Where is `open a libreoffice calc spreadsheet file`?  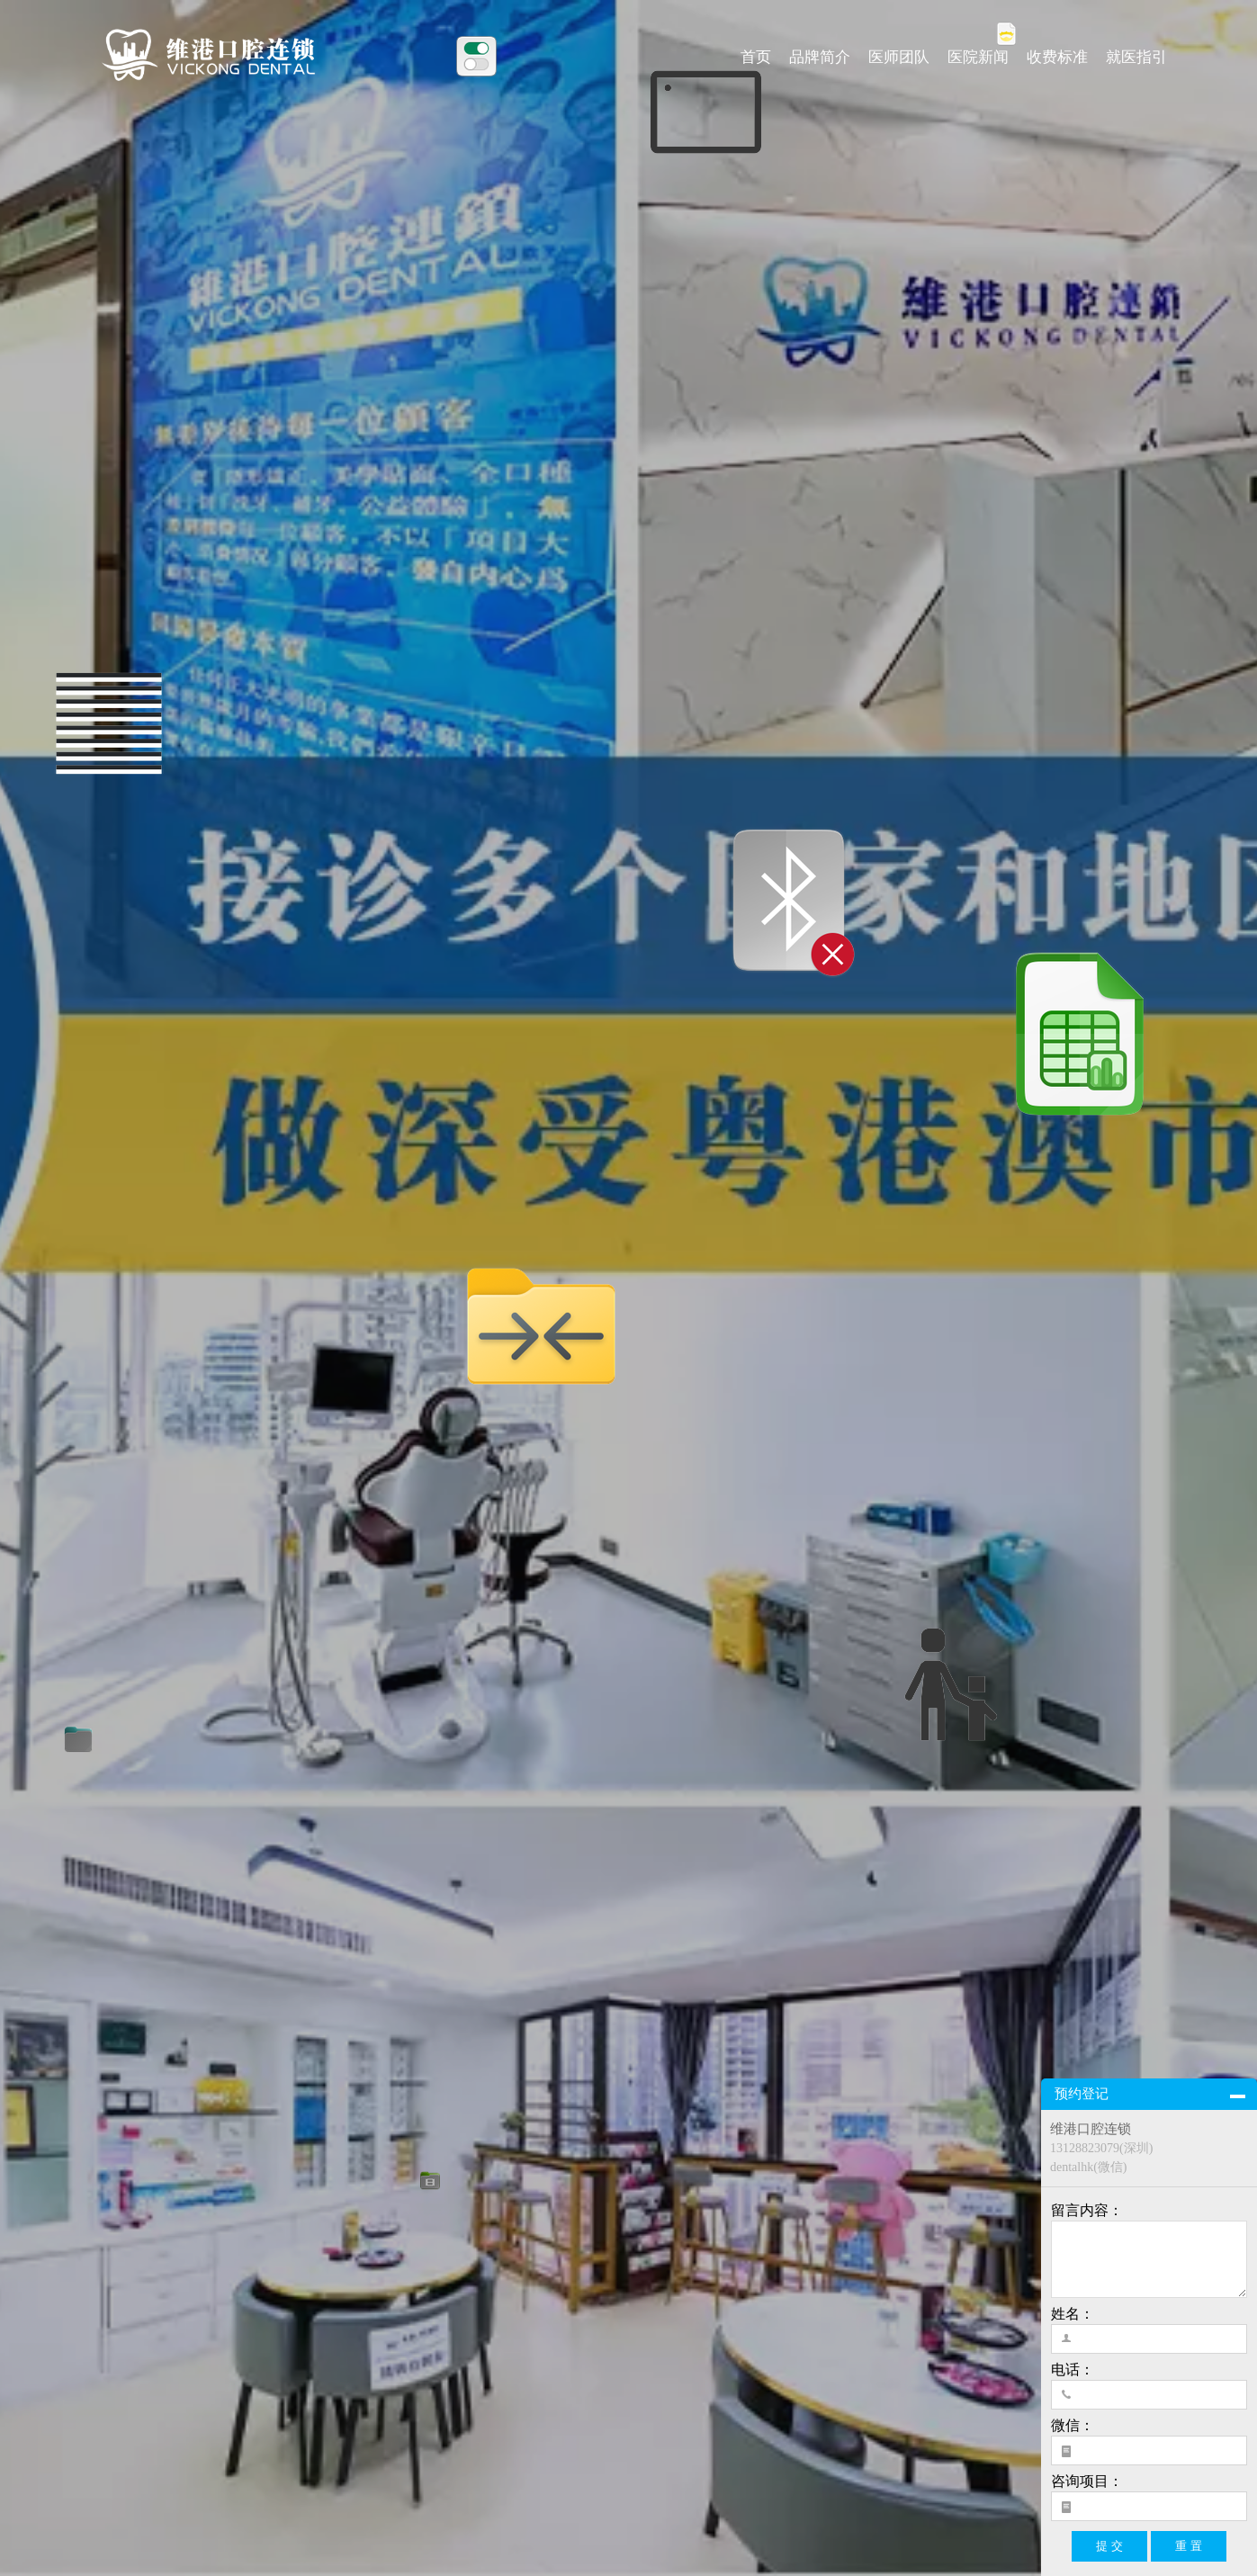
open a libreoffice calc spreadsheet file is located at coordinates (1080, 1034).